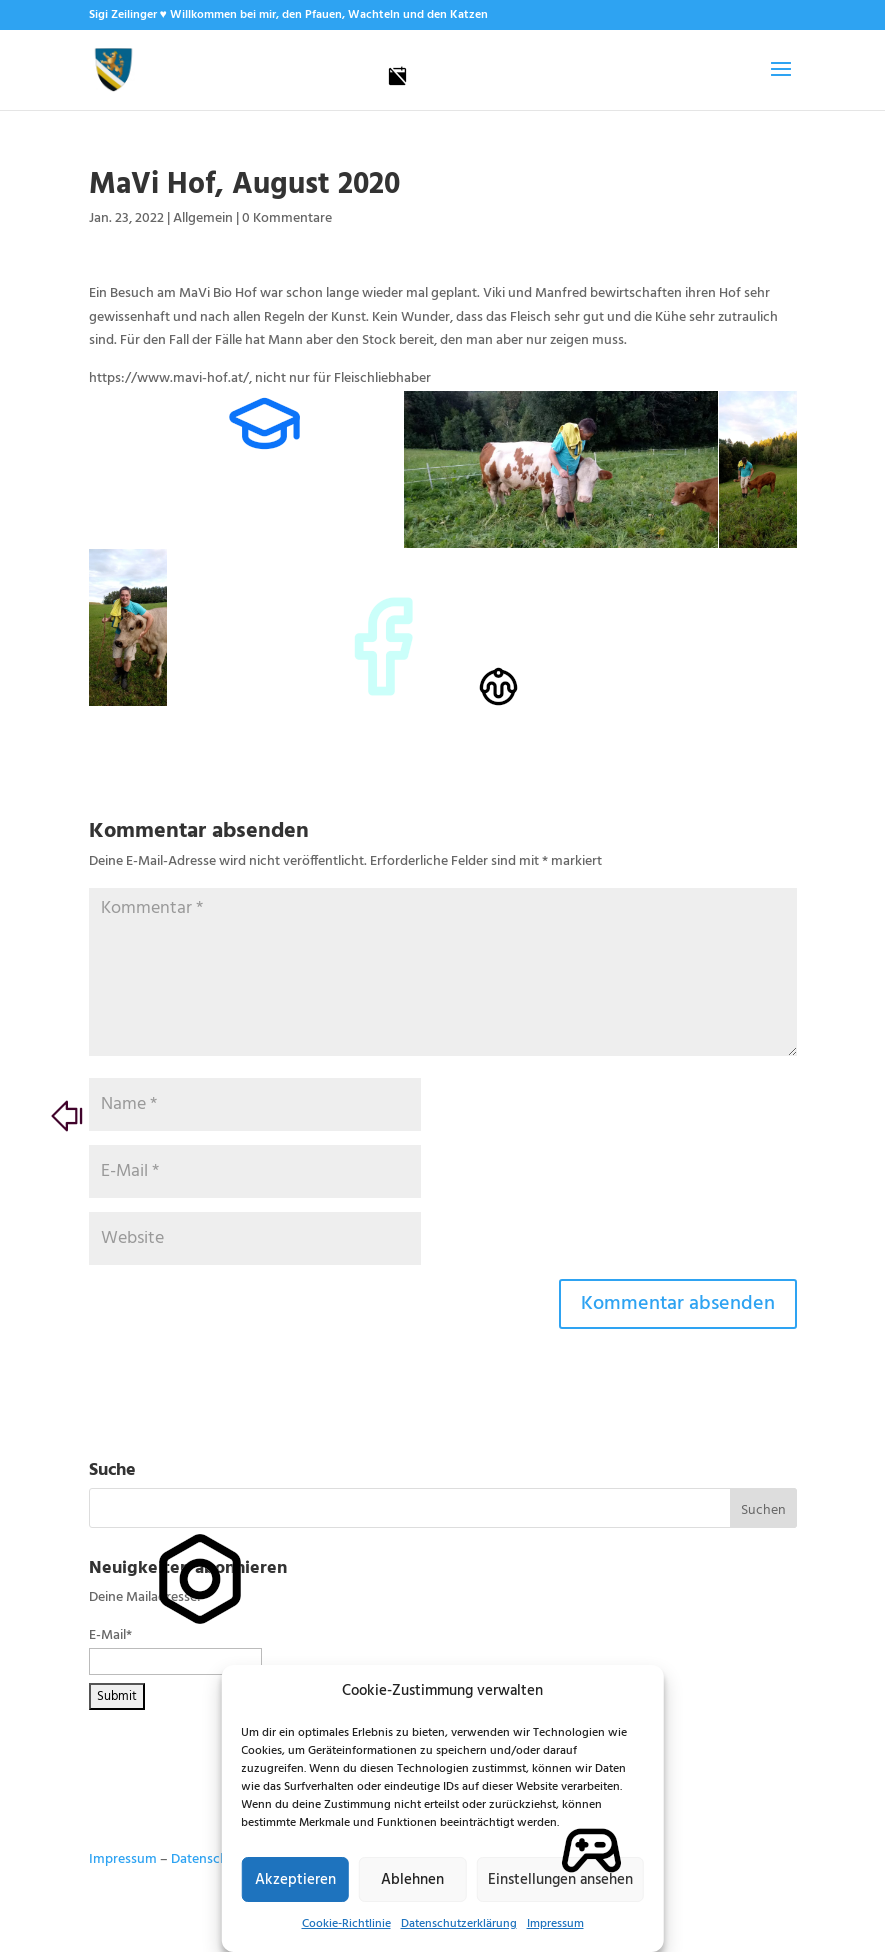 The image size is (885, 1952). What do you see at coordinates (68, 1116) in the screenshot?
I see `go back to previous screen` at bounding box center [68, 1116].